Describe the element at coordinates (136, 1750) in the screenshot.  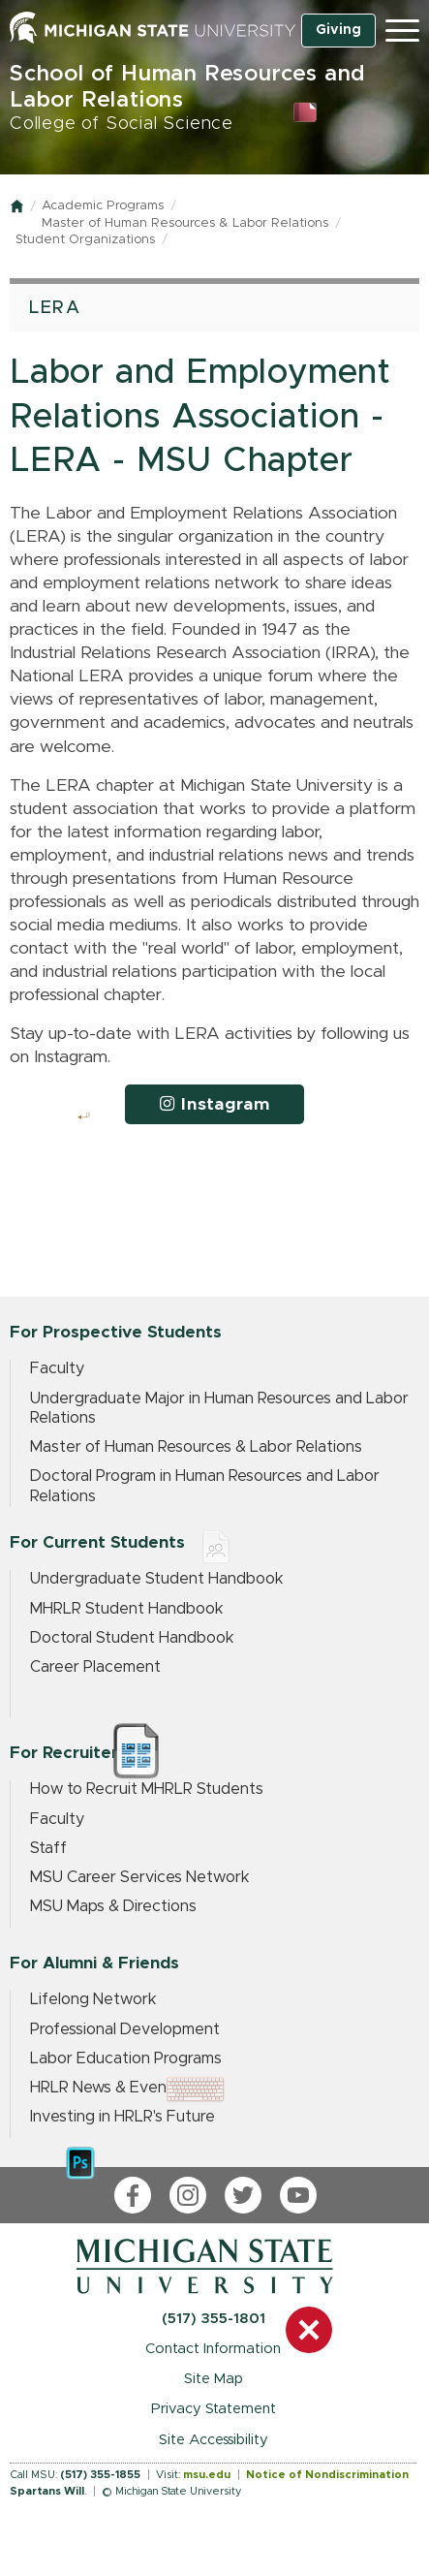
I see `libreoffice master document file type` at that location.